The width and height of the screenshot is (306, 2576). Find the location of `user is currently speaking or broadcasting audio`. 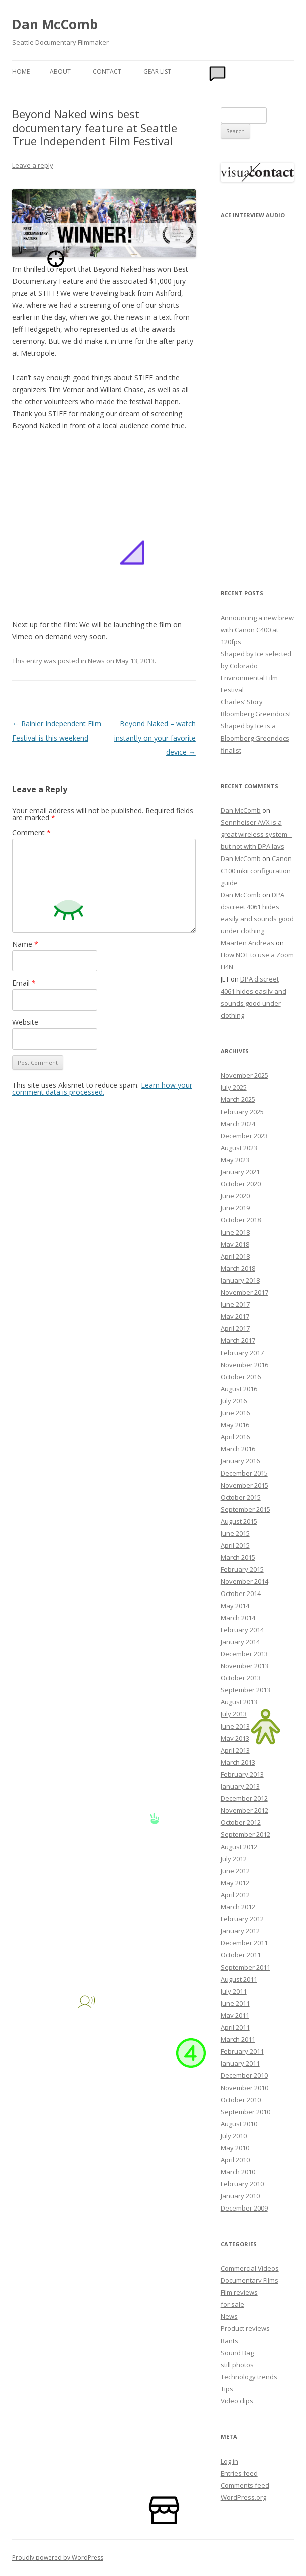

user is currently speaking or broadcasting audio is located at coordinates (86, 2002).